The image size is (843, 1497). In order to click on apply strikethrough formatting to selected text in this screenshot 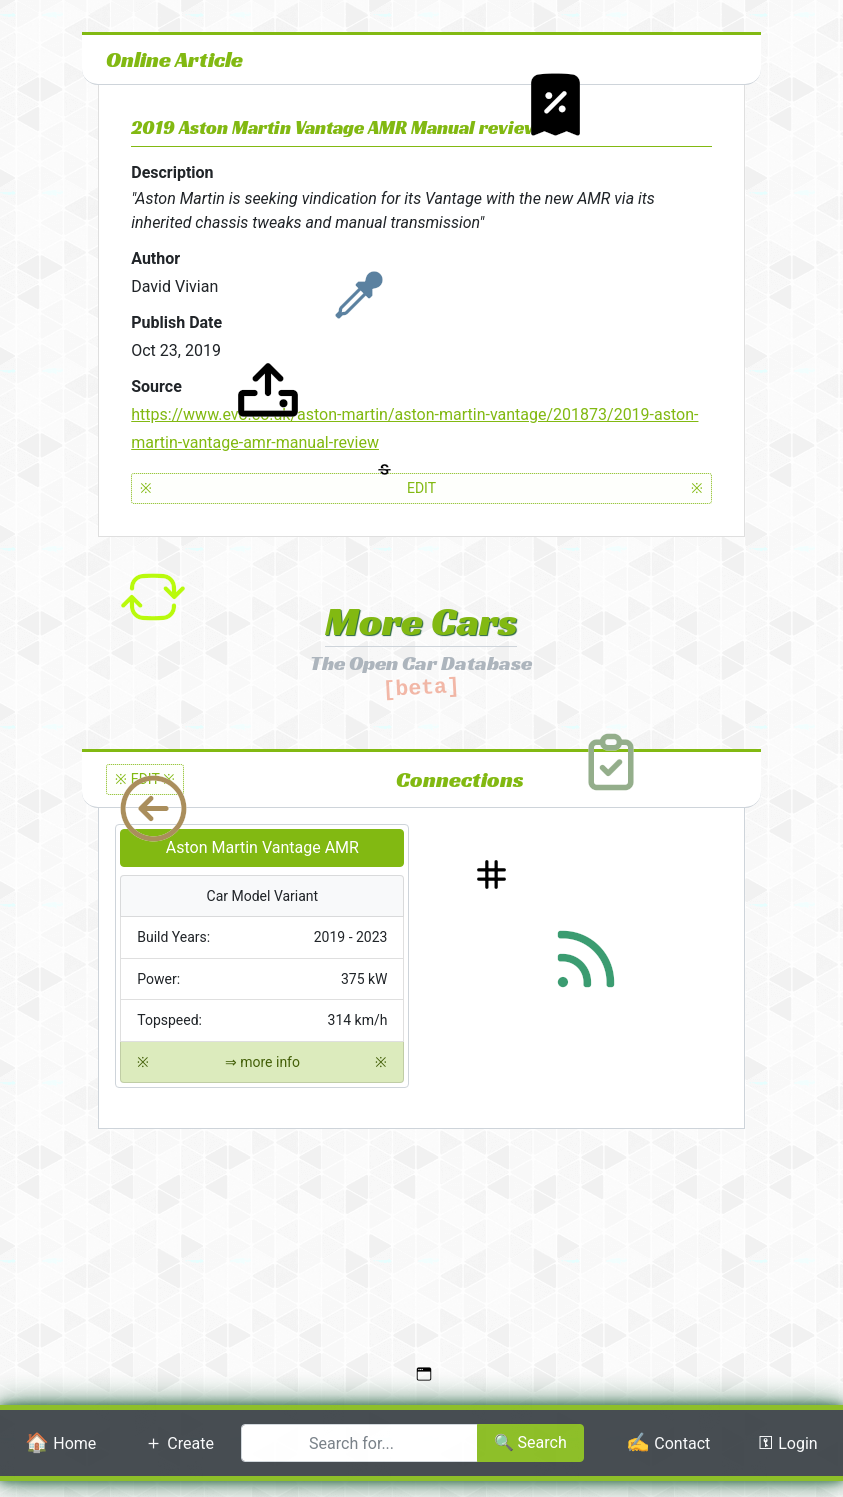, I will do `click(384, 470)`.